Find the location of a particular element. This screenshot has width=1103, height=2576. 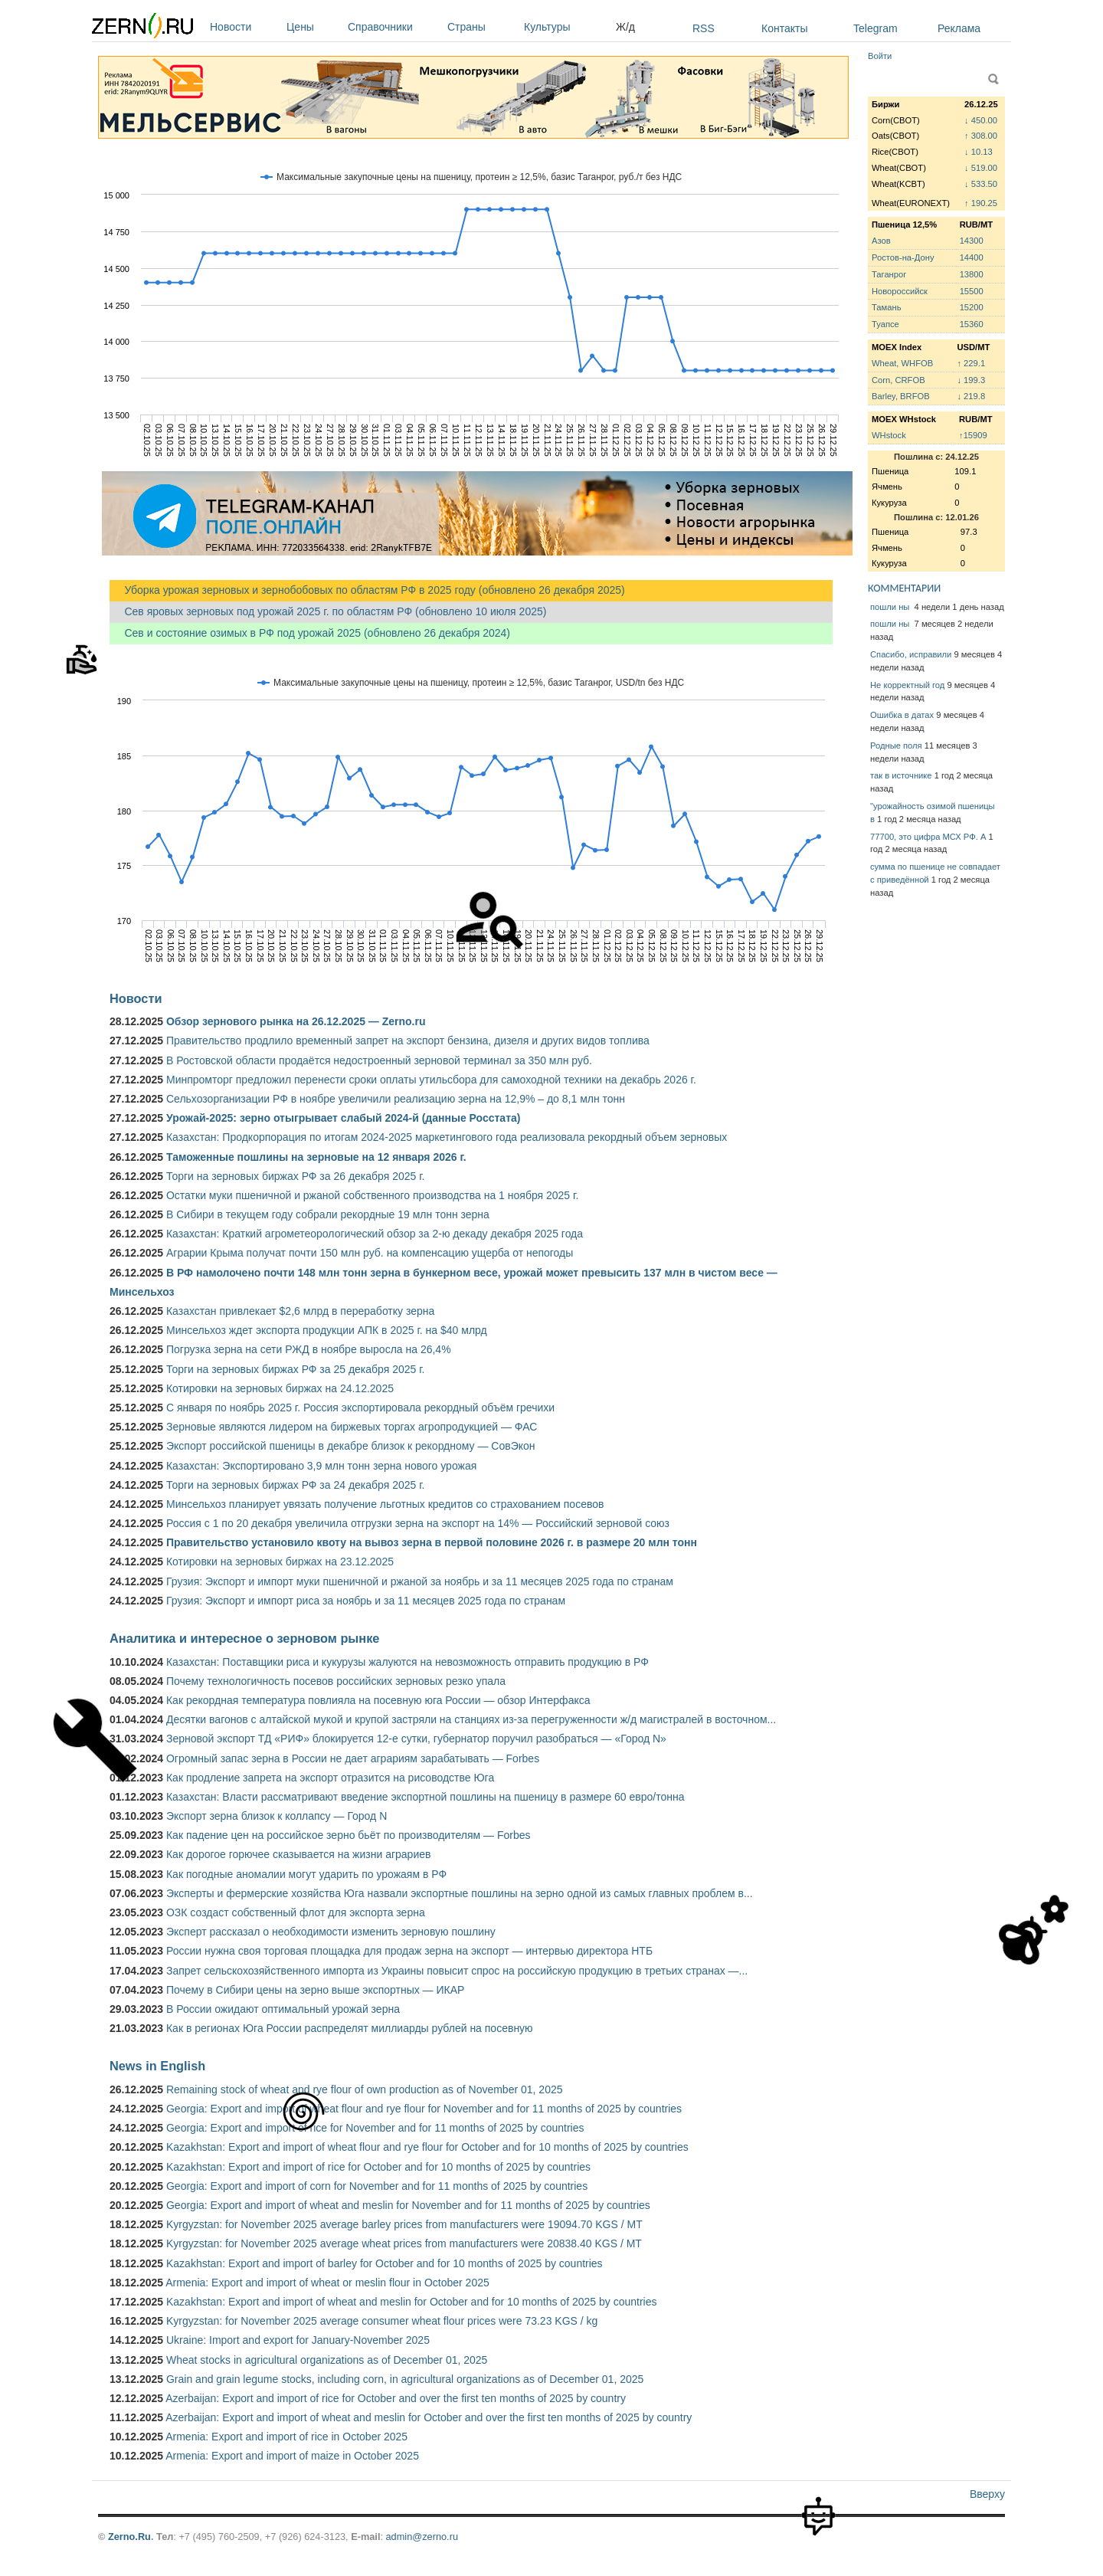

hand washing or hygiene reminder is located at coordinates (82, 659).